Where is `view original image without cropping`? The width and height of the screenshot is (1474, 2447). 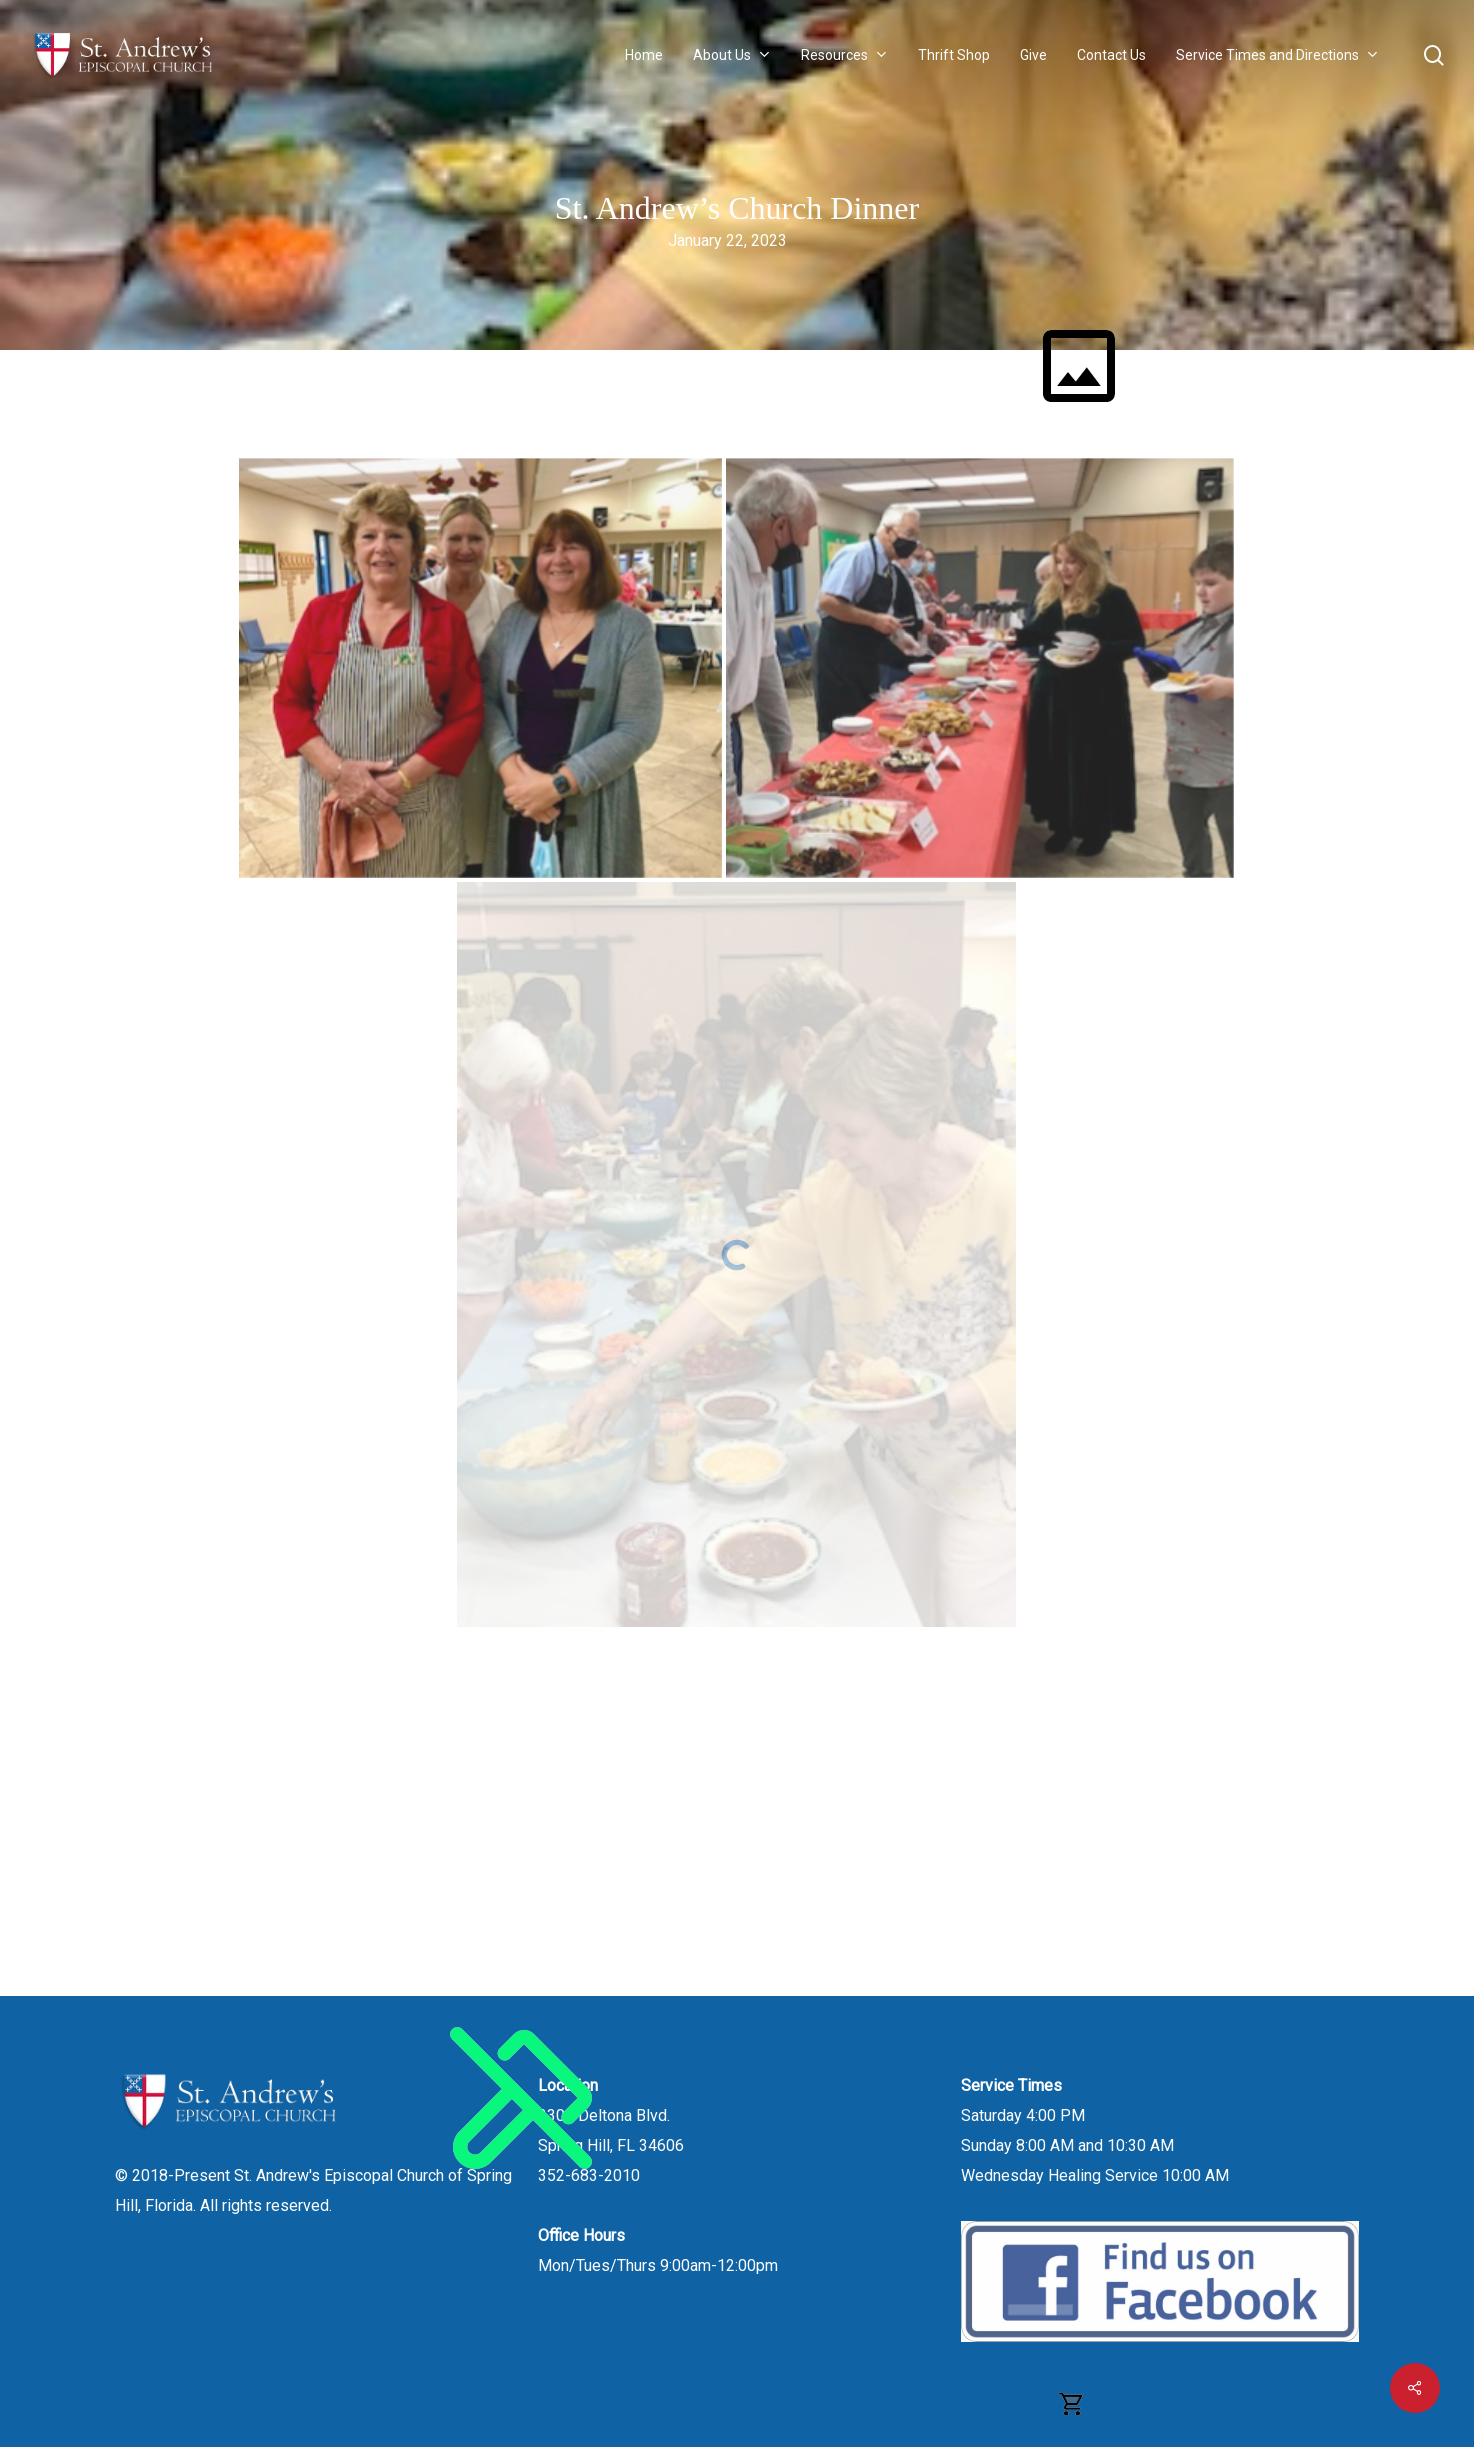
view original image without cropping is located at coordinates (1079, 366).